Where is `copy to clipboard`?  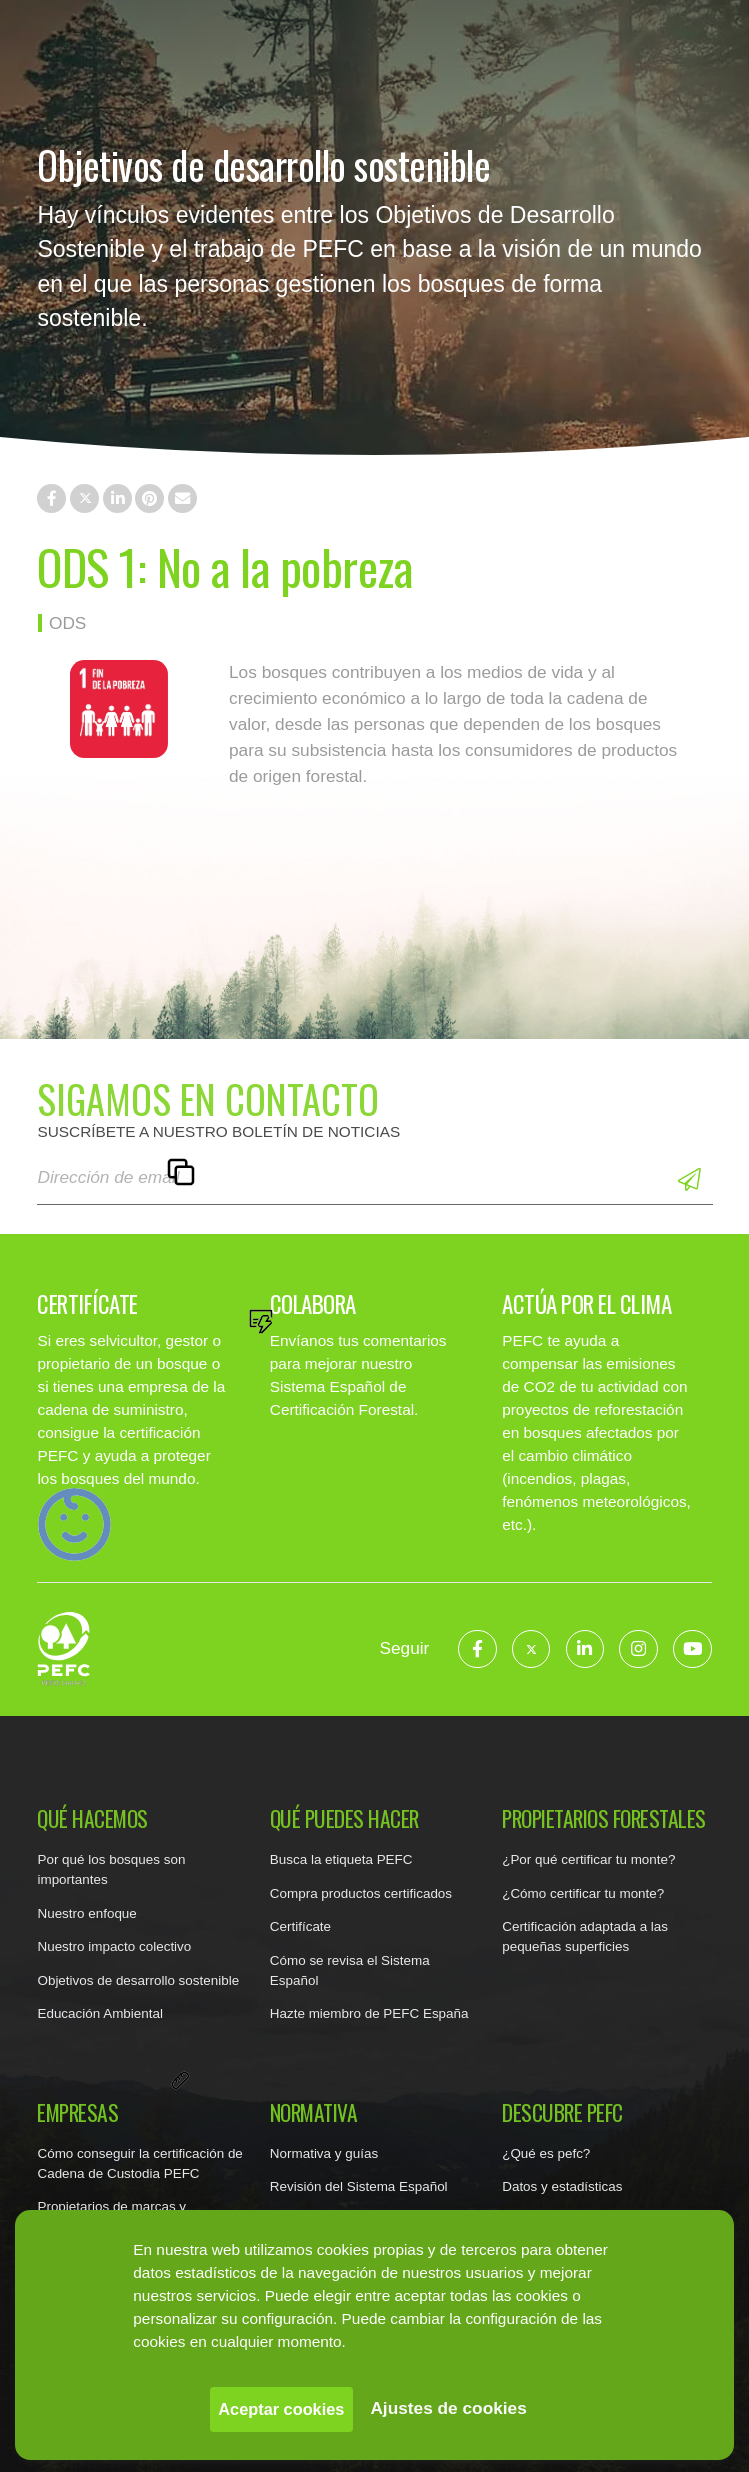
copy to clipboard is located at coordinates (181, 1172).